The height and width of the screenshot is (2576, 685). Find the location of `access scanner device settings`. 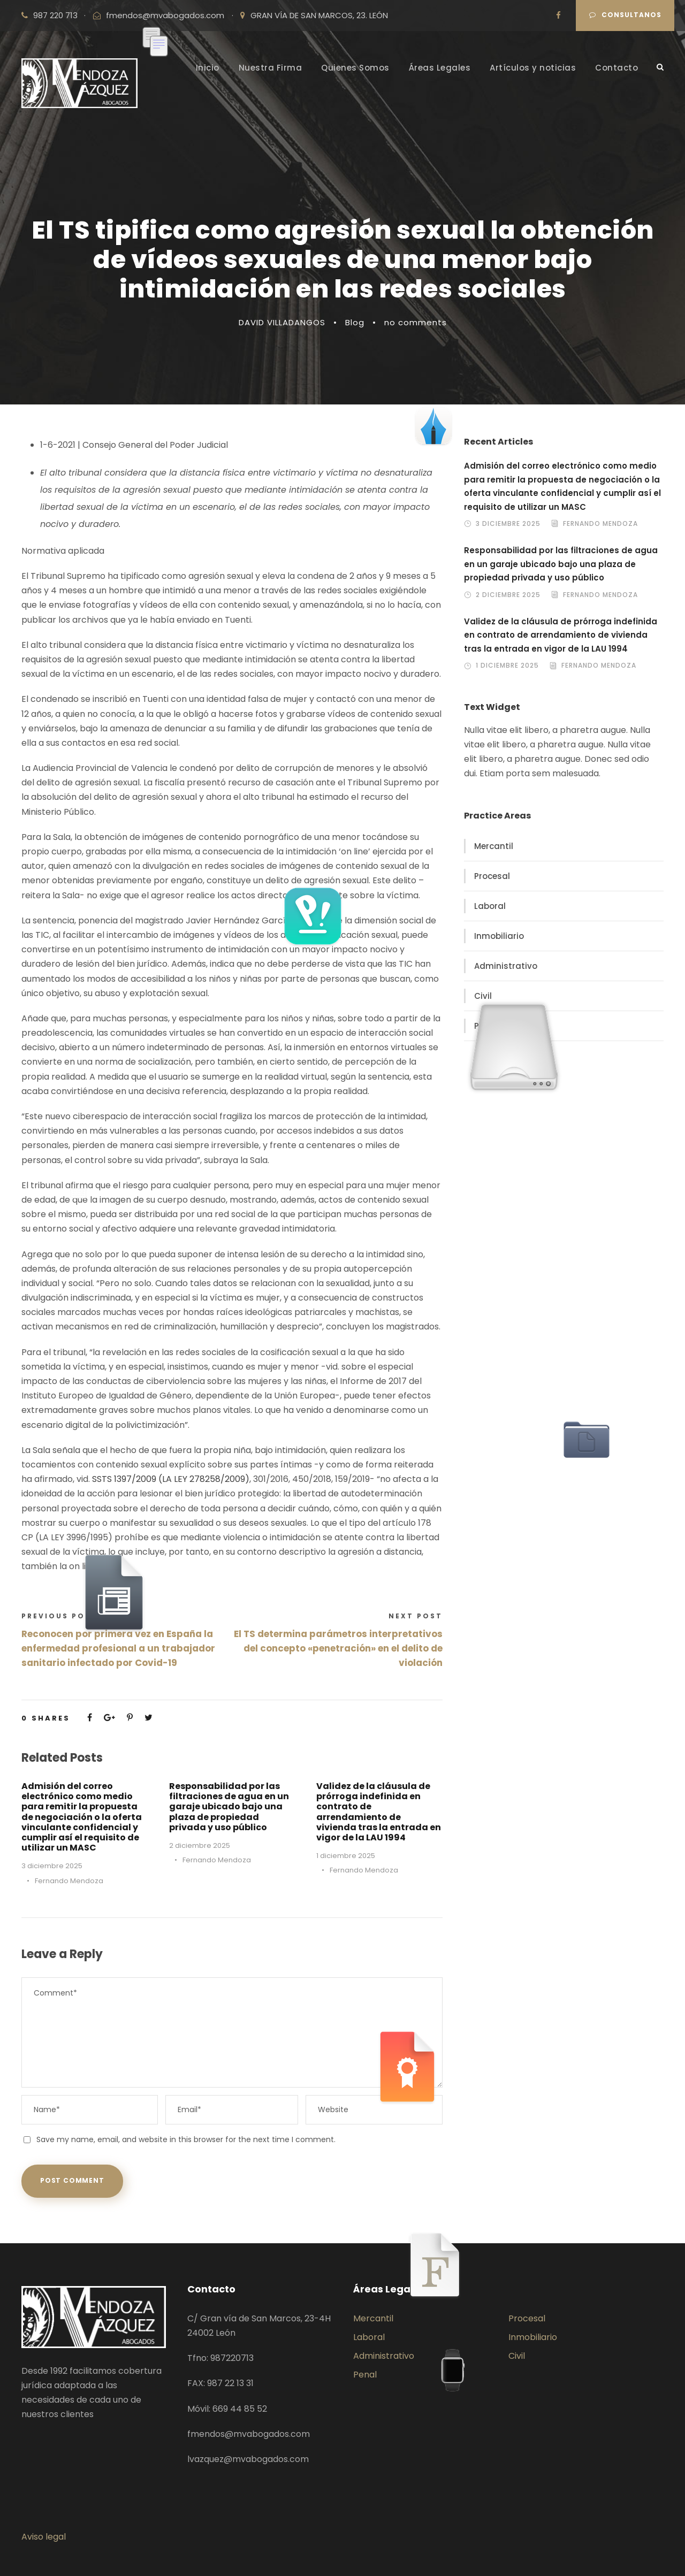

access scanner device settings is located at coordinates (514, 1048).